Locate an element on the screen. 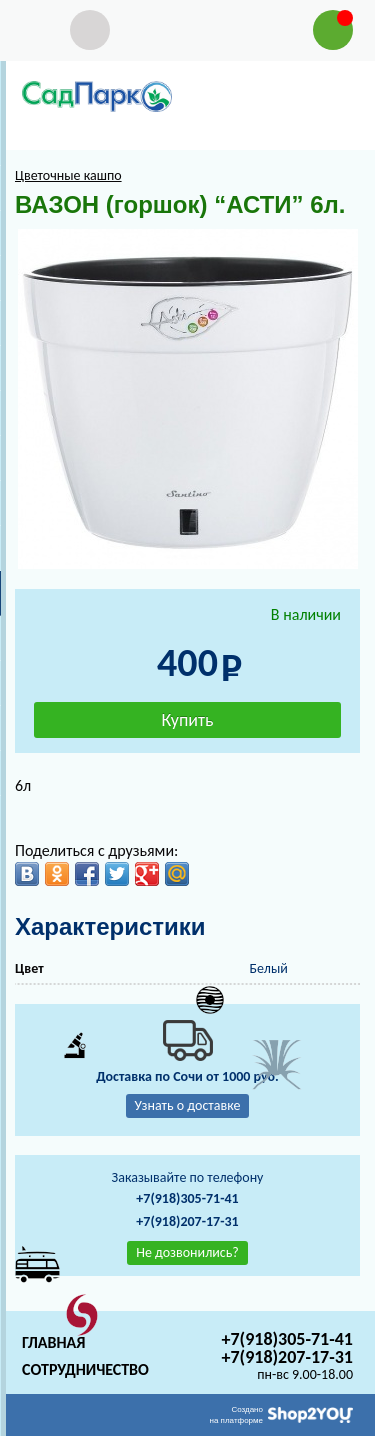  browse surf or beach-related activities is located at coordinates (37, 1262).